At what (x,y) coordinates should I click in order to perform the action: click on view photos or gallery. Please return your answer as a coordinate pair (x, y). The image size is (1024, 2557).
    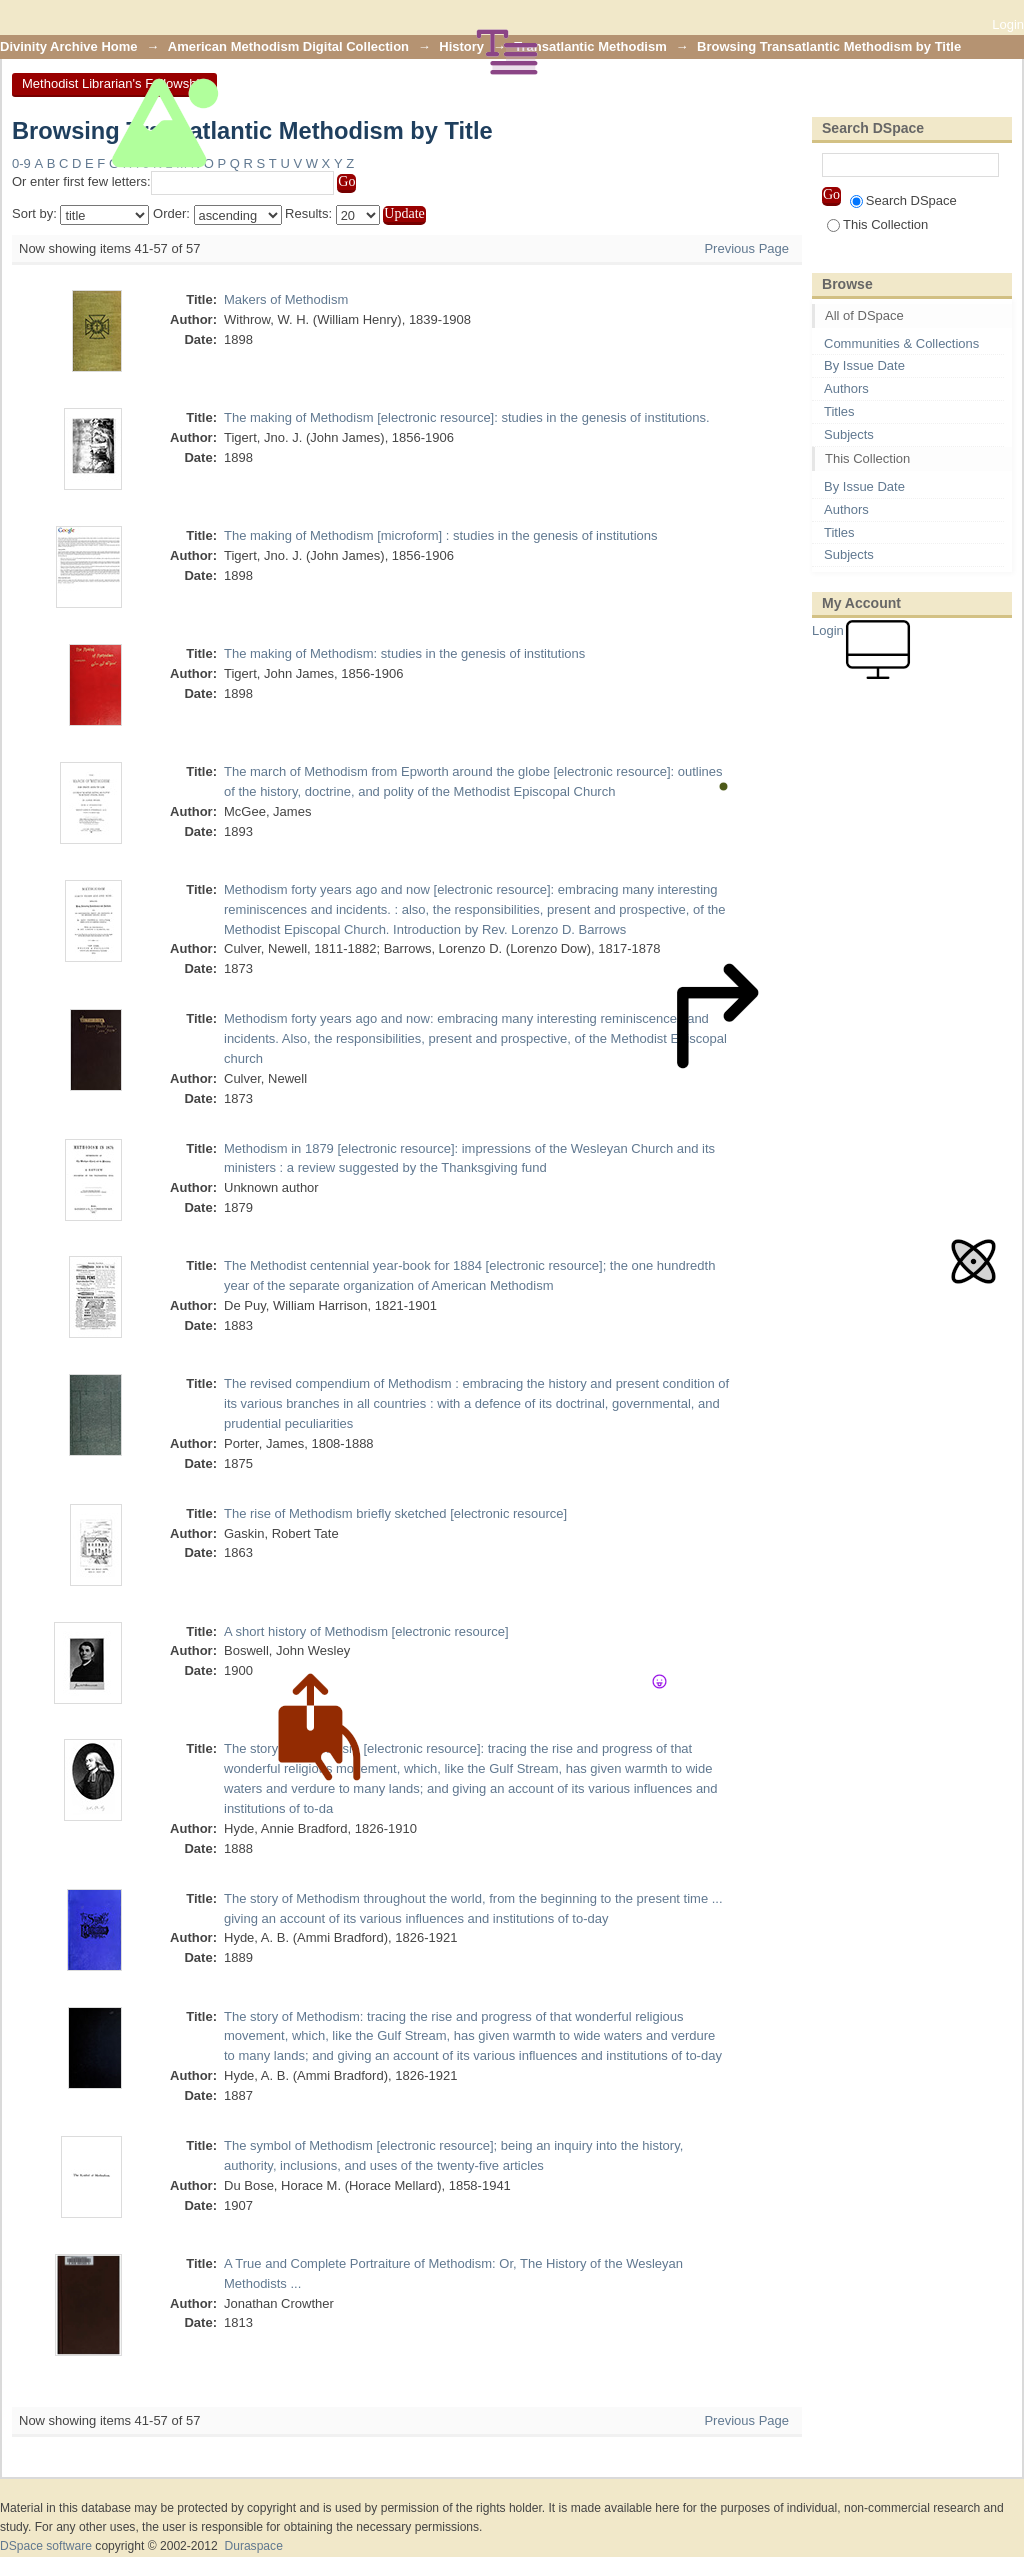
    Looking at the image, I should click on (165, 126).